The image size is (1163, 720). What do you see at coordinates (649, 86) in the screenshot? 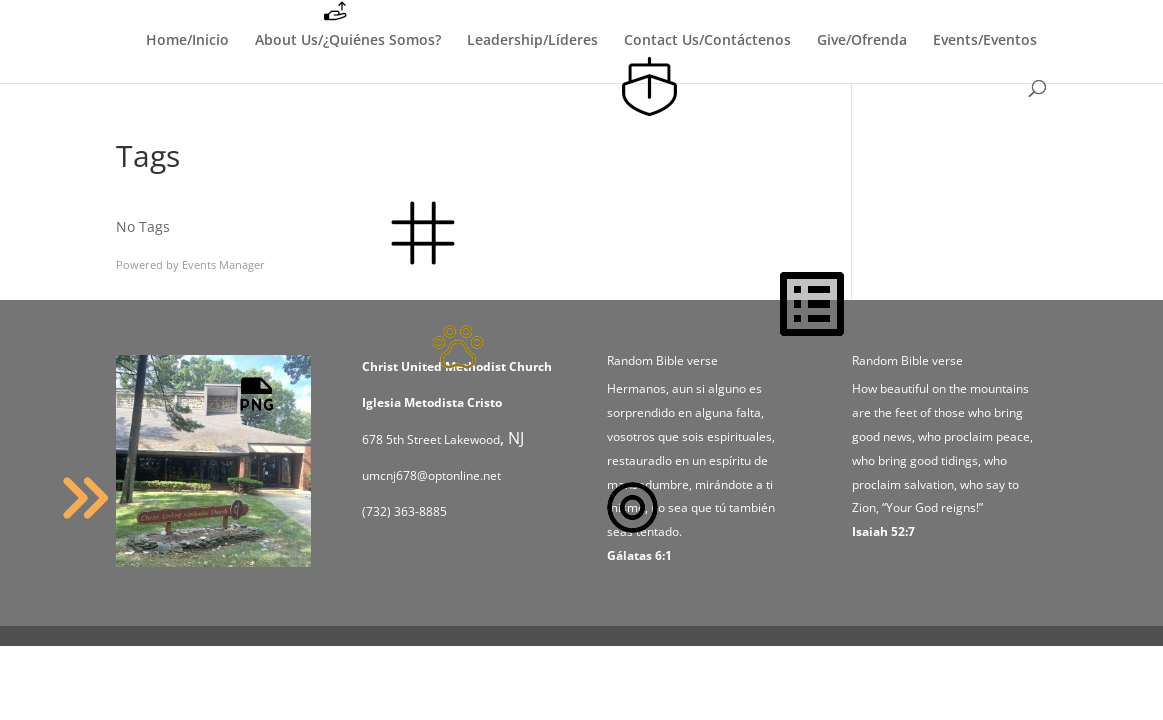
I see `access boat or marine transportation options` at bounding box center [649, 86].